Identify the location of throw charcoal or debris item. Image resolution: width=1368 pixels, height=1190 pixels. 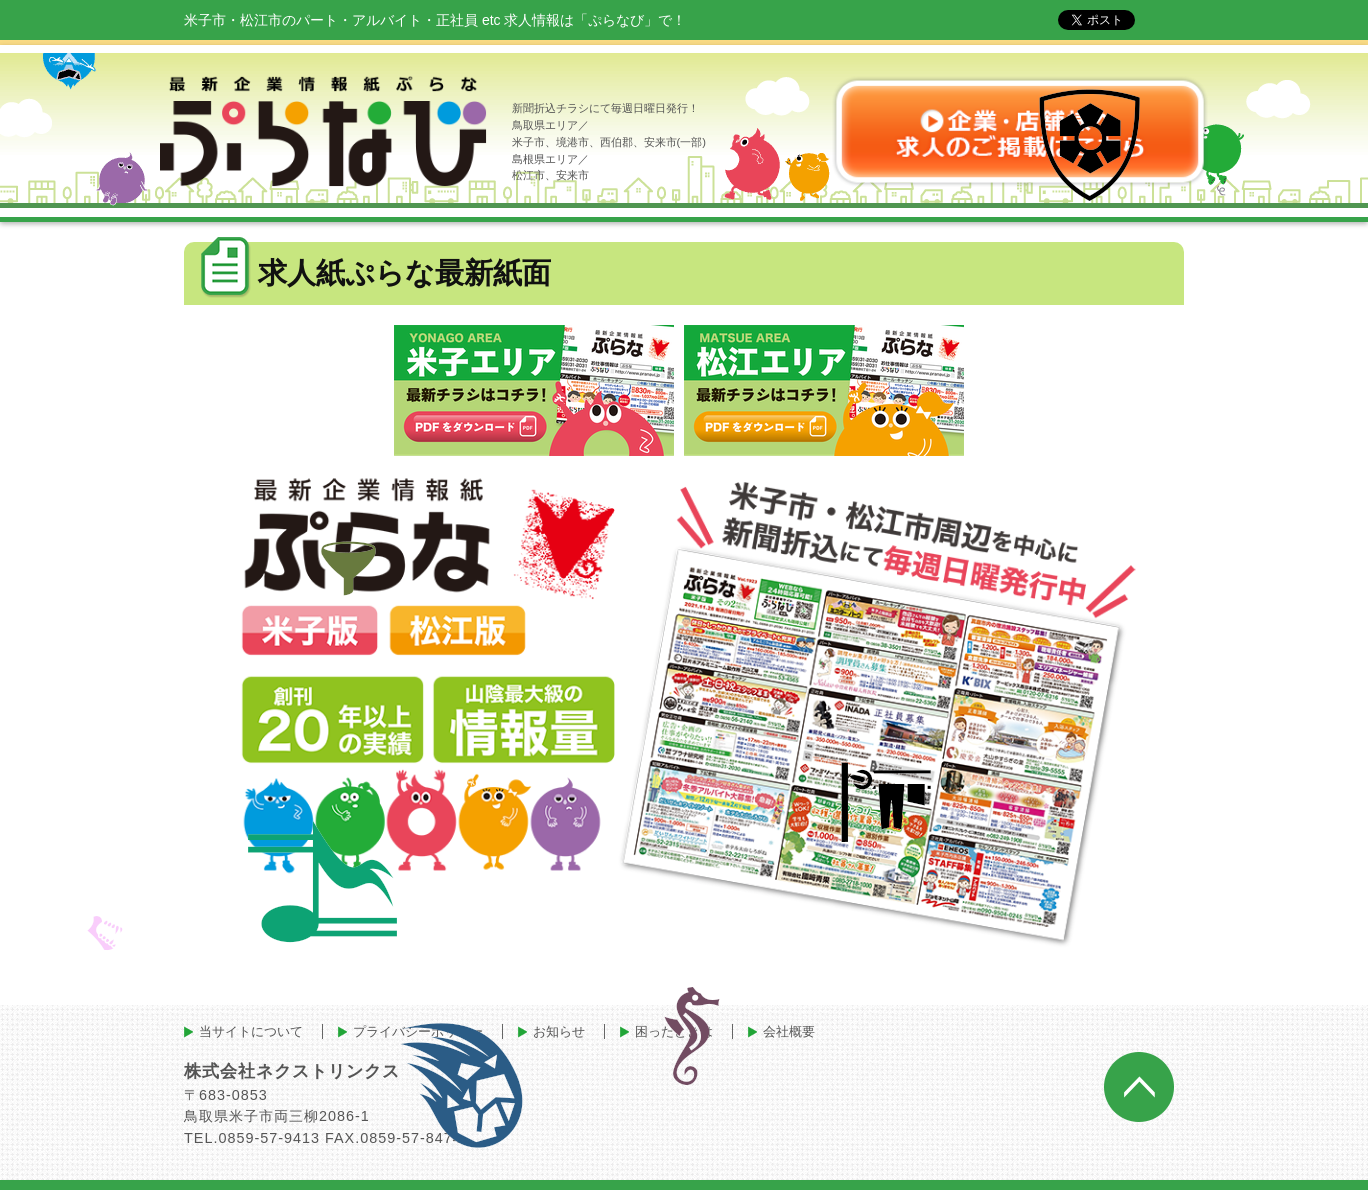
(462, 1086).